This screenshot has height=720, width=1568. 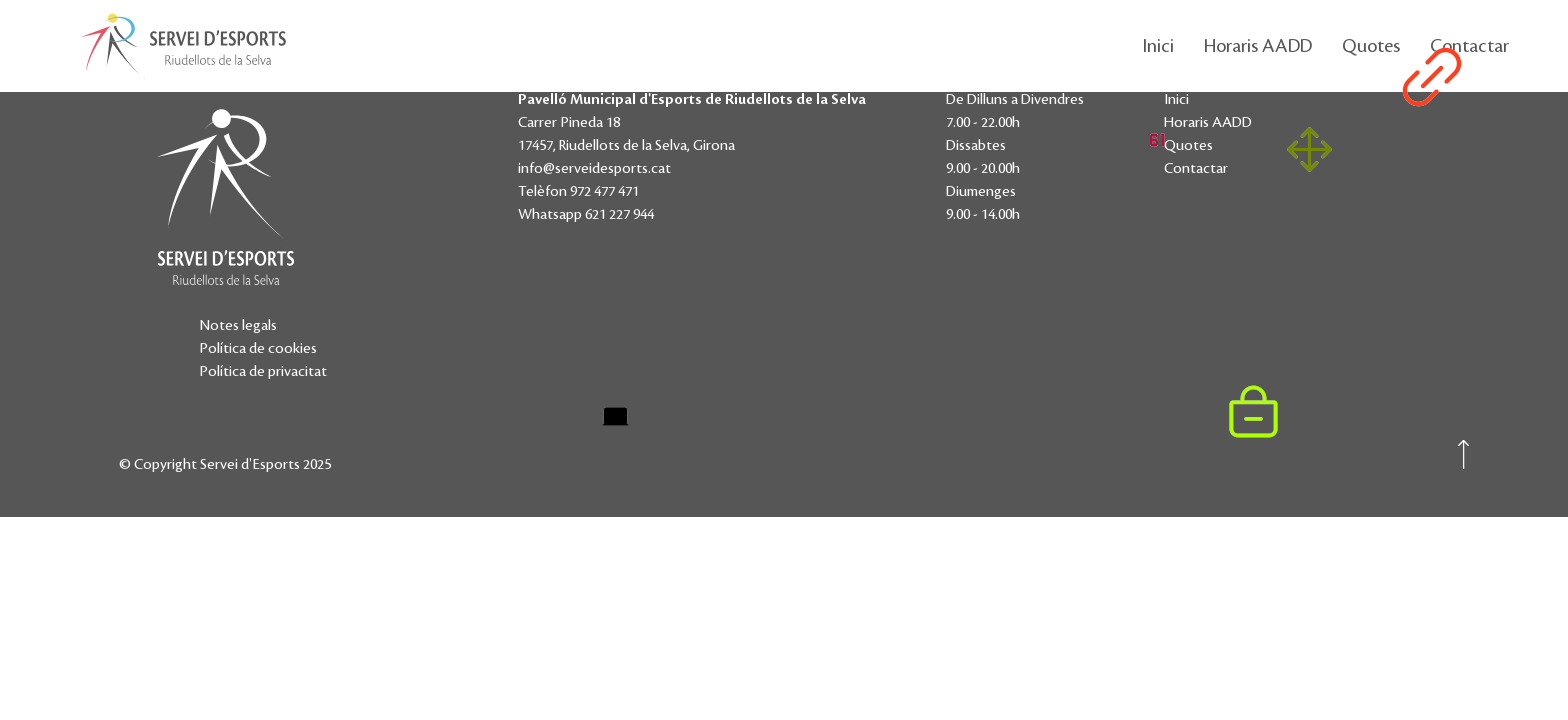 What do you see at coordinates (1253, 411) in the screenshot?
I see `remove item from shopping bag` at bounding box center [1253, 411].